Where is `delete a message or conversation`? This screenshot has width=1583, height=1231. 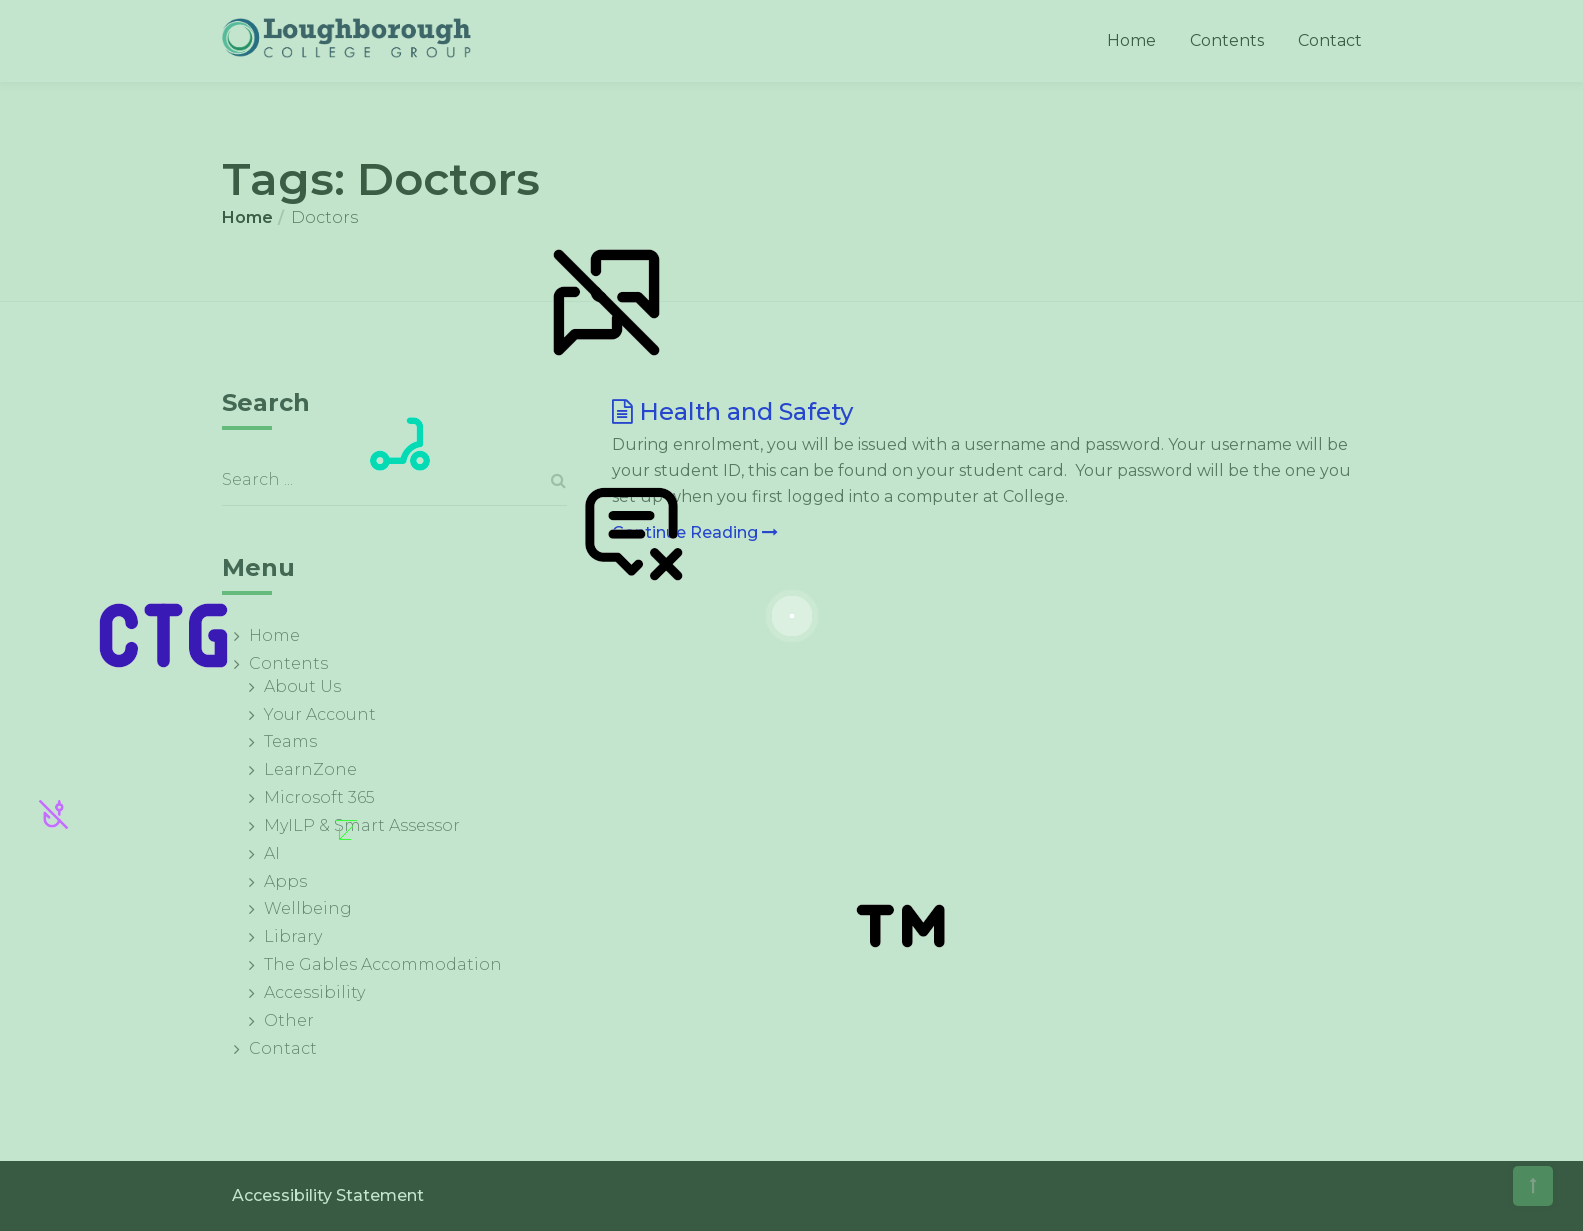 delete a message or conversation is located at coordinates (631, 529).